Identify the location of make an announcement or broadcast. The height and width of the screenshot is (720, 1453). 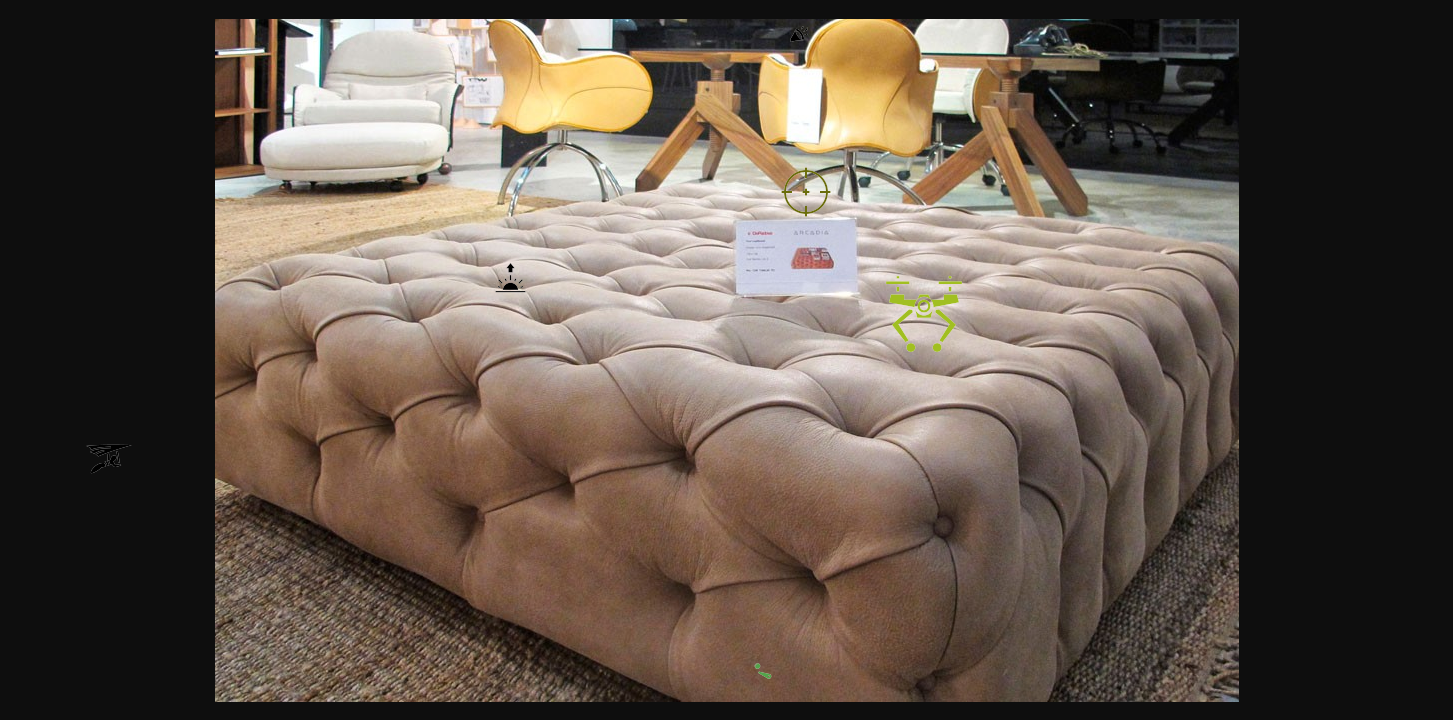
(799, 35).